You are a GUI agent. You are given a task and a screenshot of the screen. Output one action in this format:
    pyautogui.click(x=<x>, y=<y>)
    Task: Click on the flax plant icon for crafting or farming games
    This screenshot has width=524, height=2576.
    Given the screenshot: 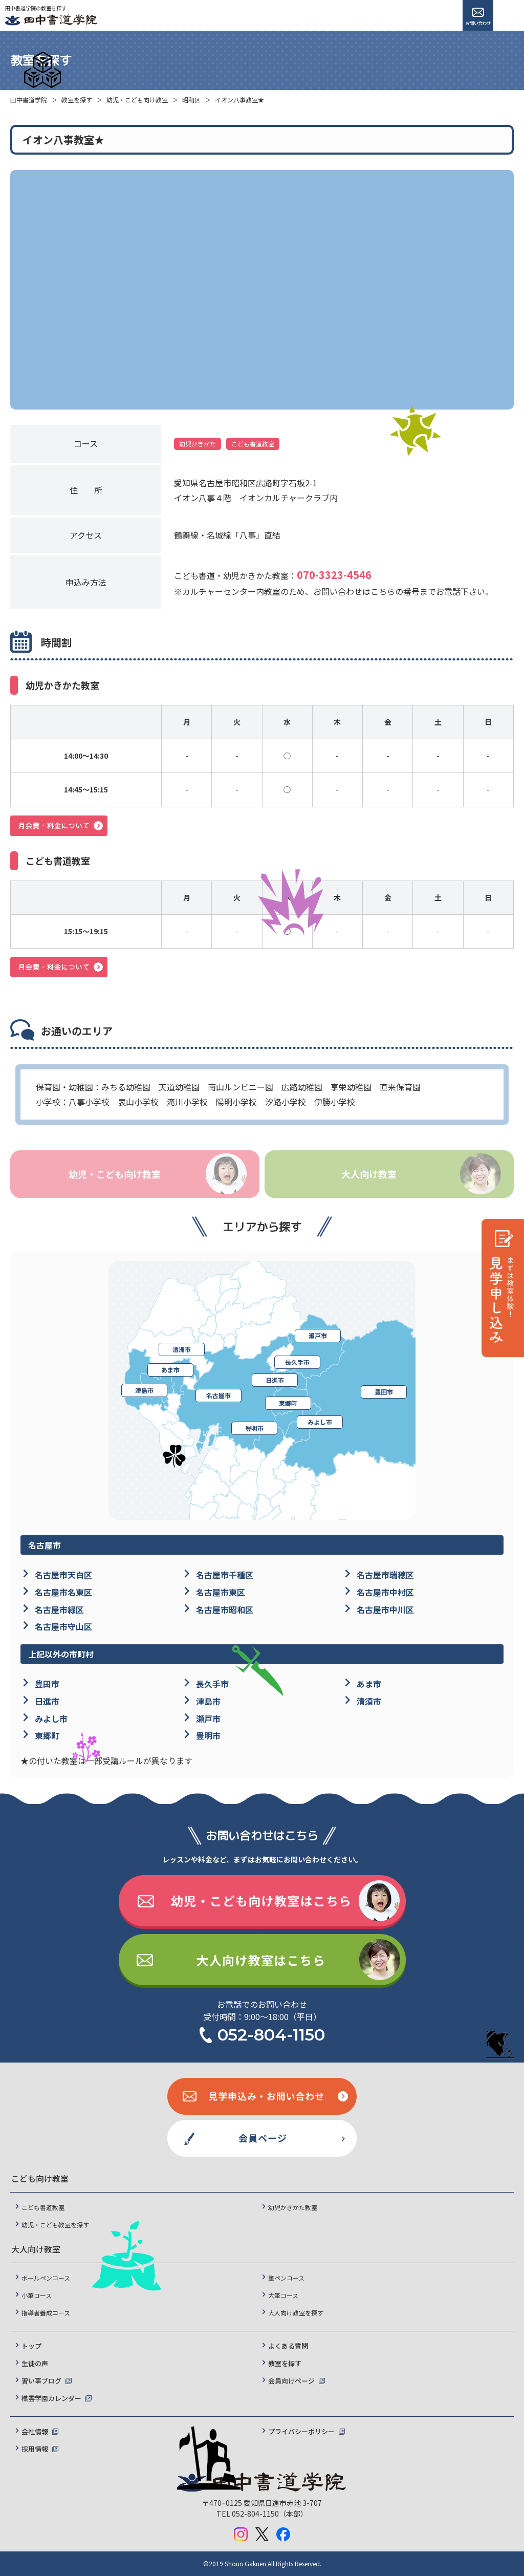 What is the action you would take?
    pyautogui.click(x=86, y=1747)
    